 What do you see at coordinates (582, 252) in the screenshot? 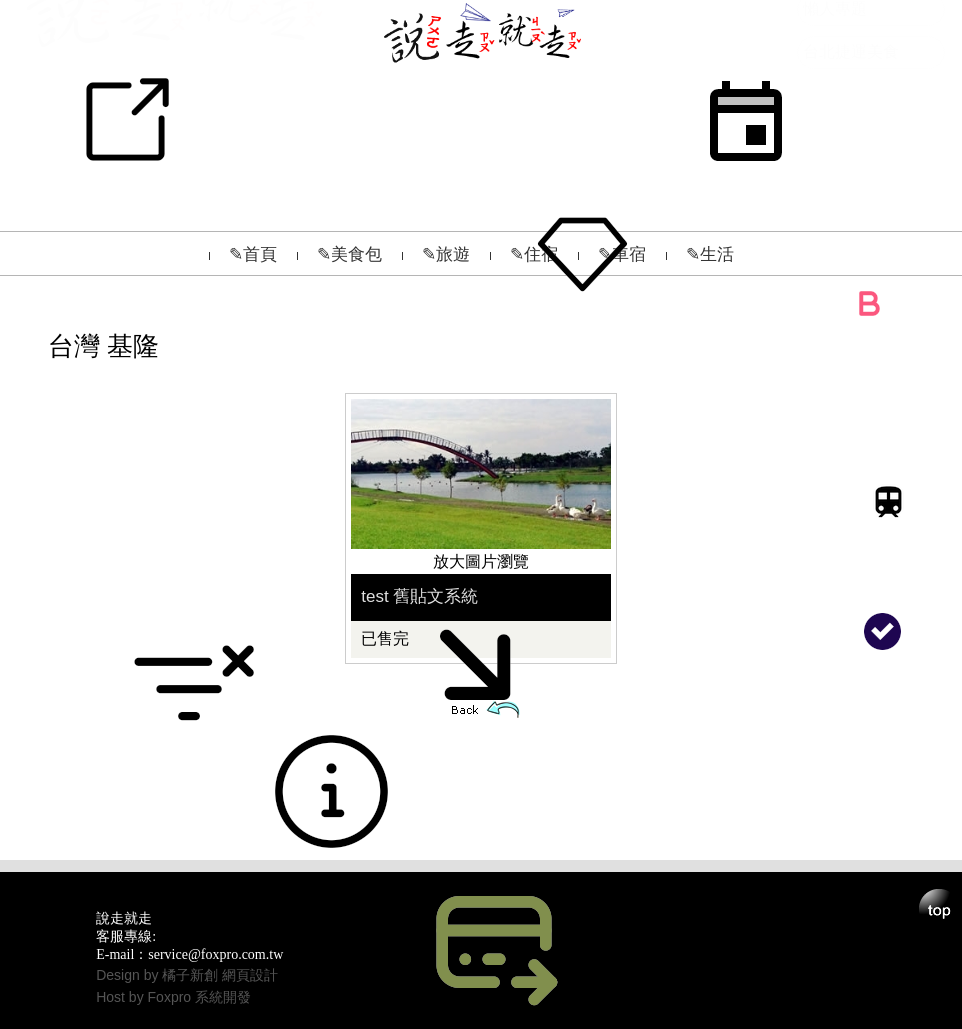
I see `indicates ruby programming language` at bounding box center [582, 252].